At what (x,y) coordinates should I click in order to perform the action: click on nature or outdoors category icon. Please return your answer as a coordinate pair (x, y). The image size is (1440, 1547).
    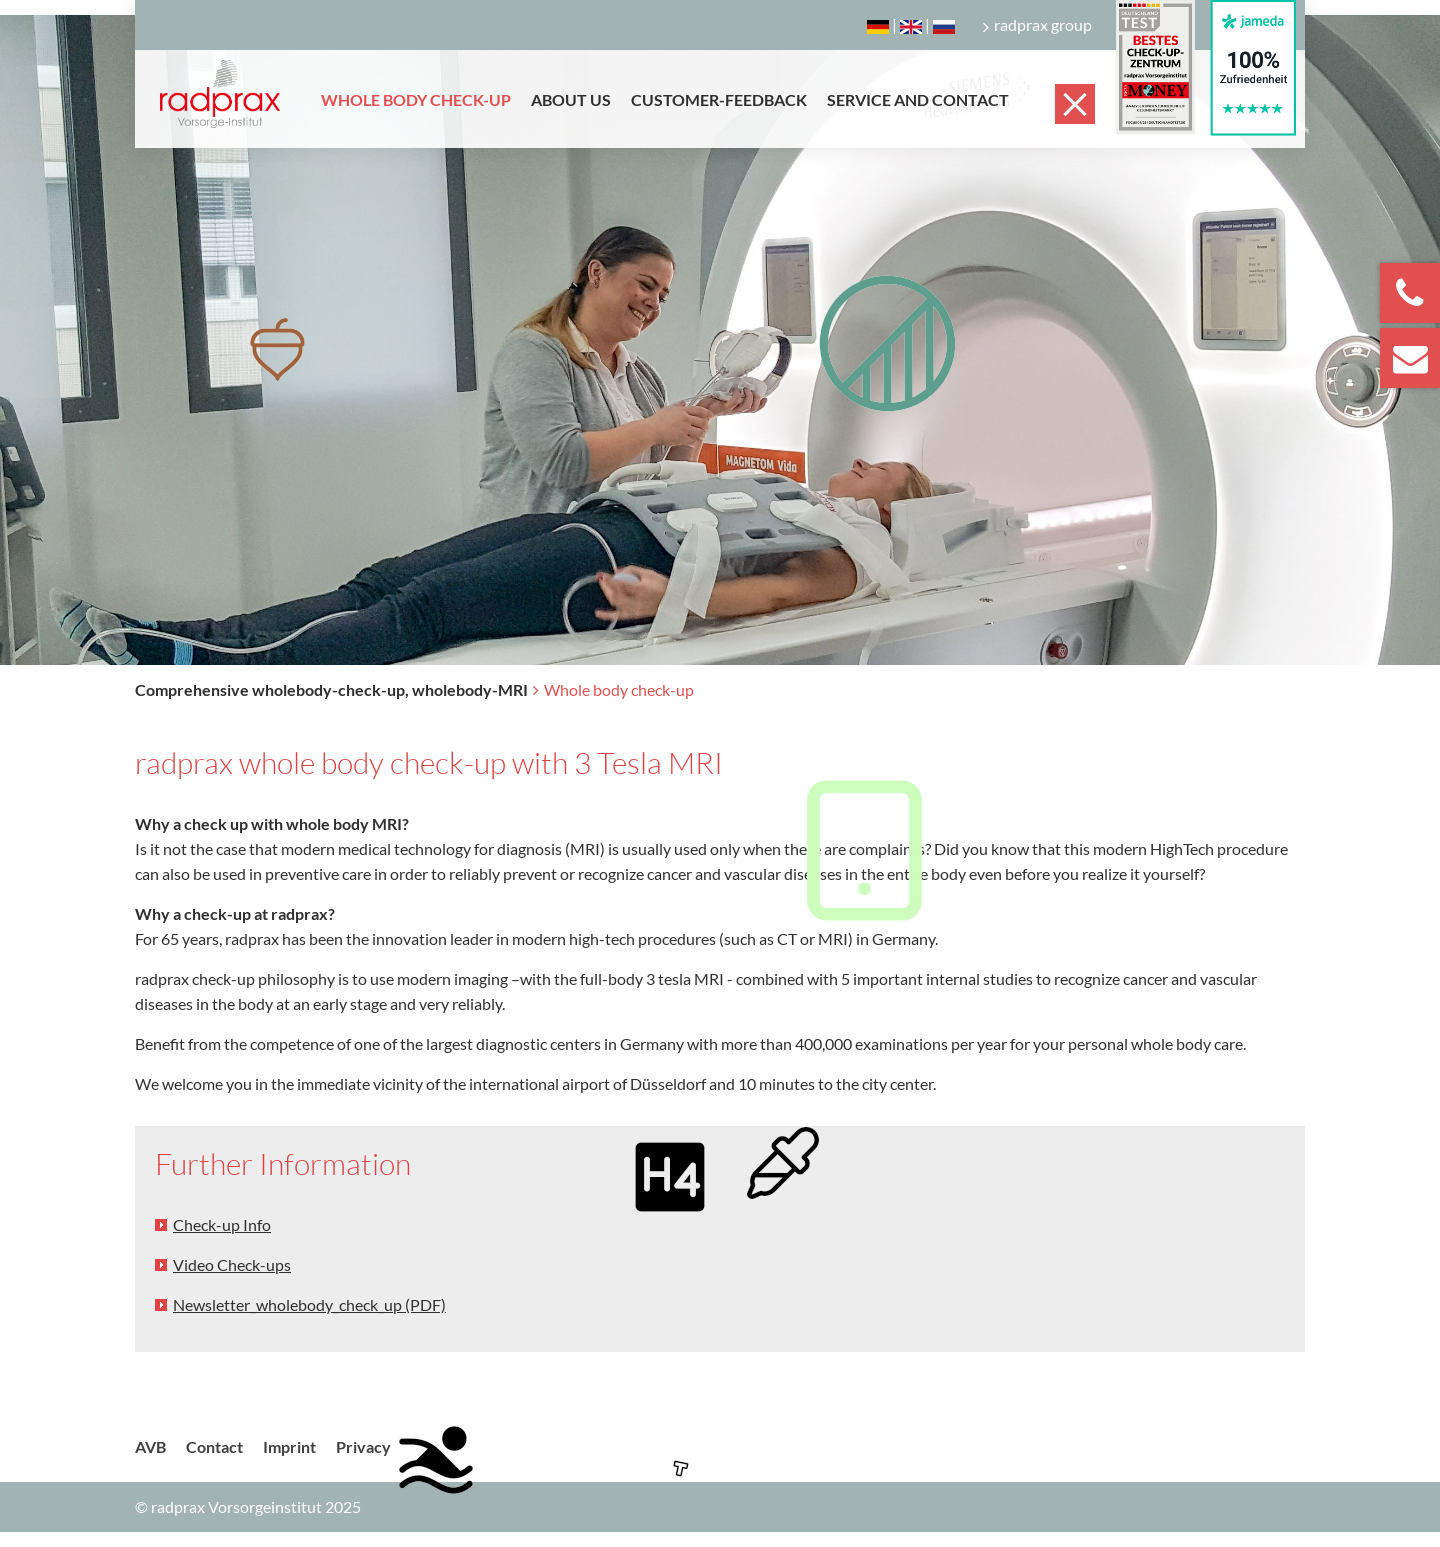
    Looking at the image, I should click on (277, 349).